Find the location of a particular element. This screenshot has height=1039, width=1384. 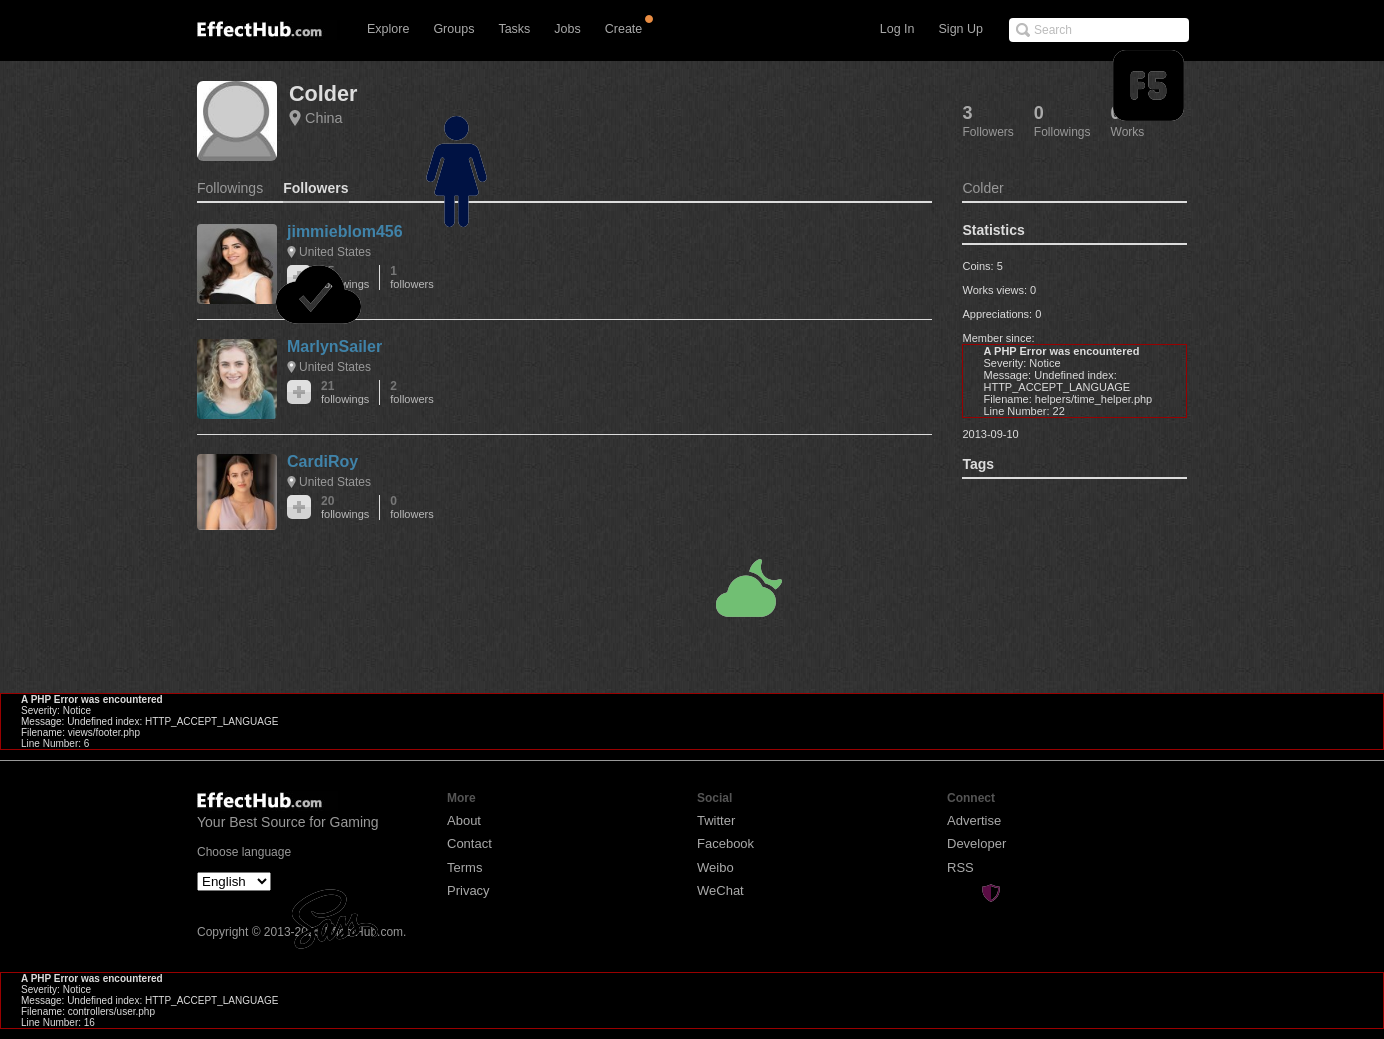

partial security or protection enabled is located at coordinates (991, 893).